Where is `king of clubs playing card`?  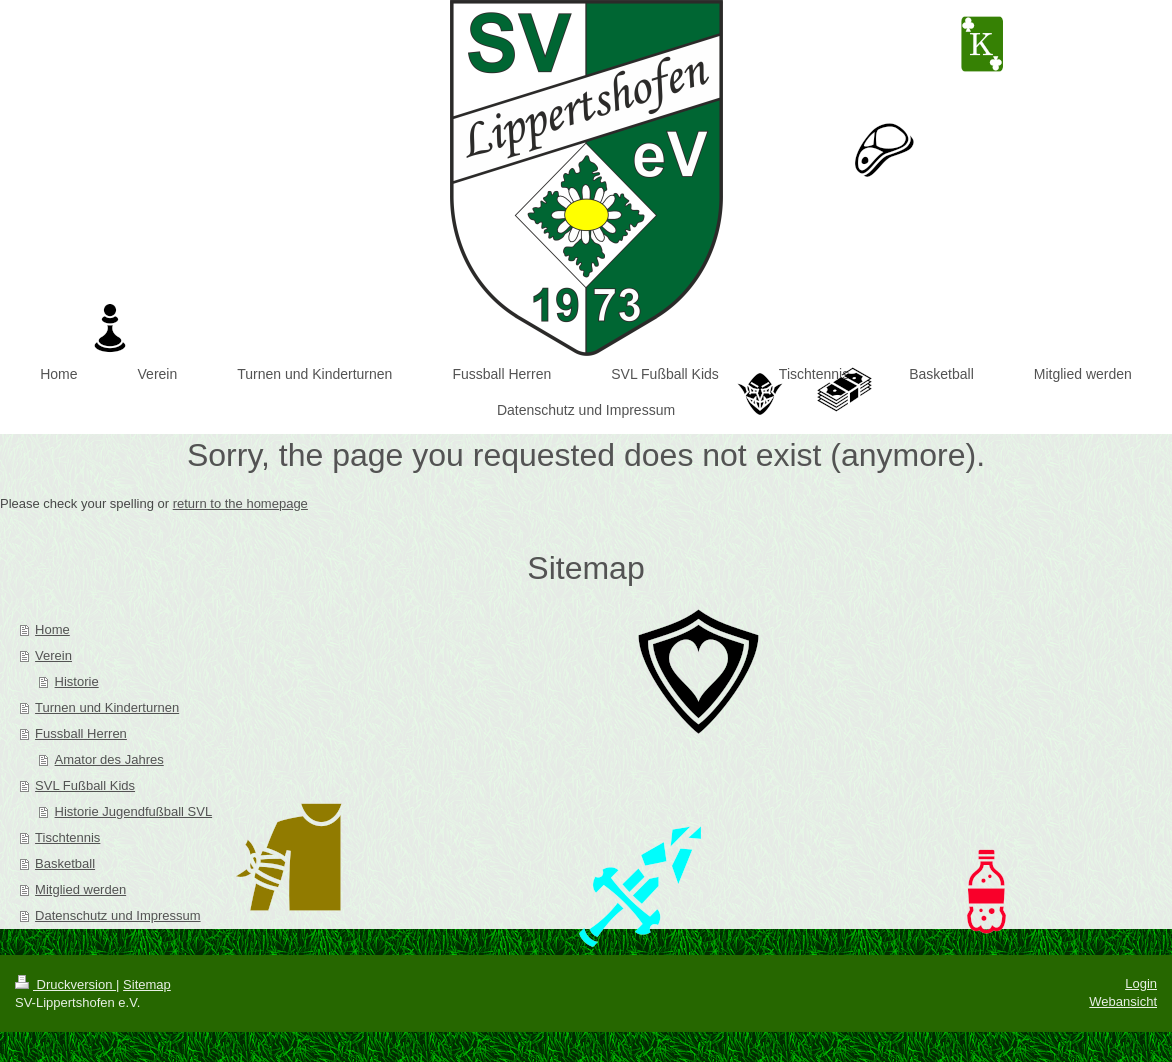
king of clubs playing card is located at coordinates (982, 44).